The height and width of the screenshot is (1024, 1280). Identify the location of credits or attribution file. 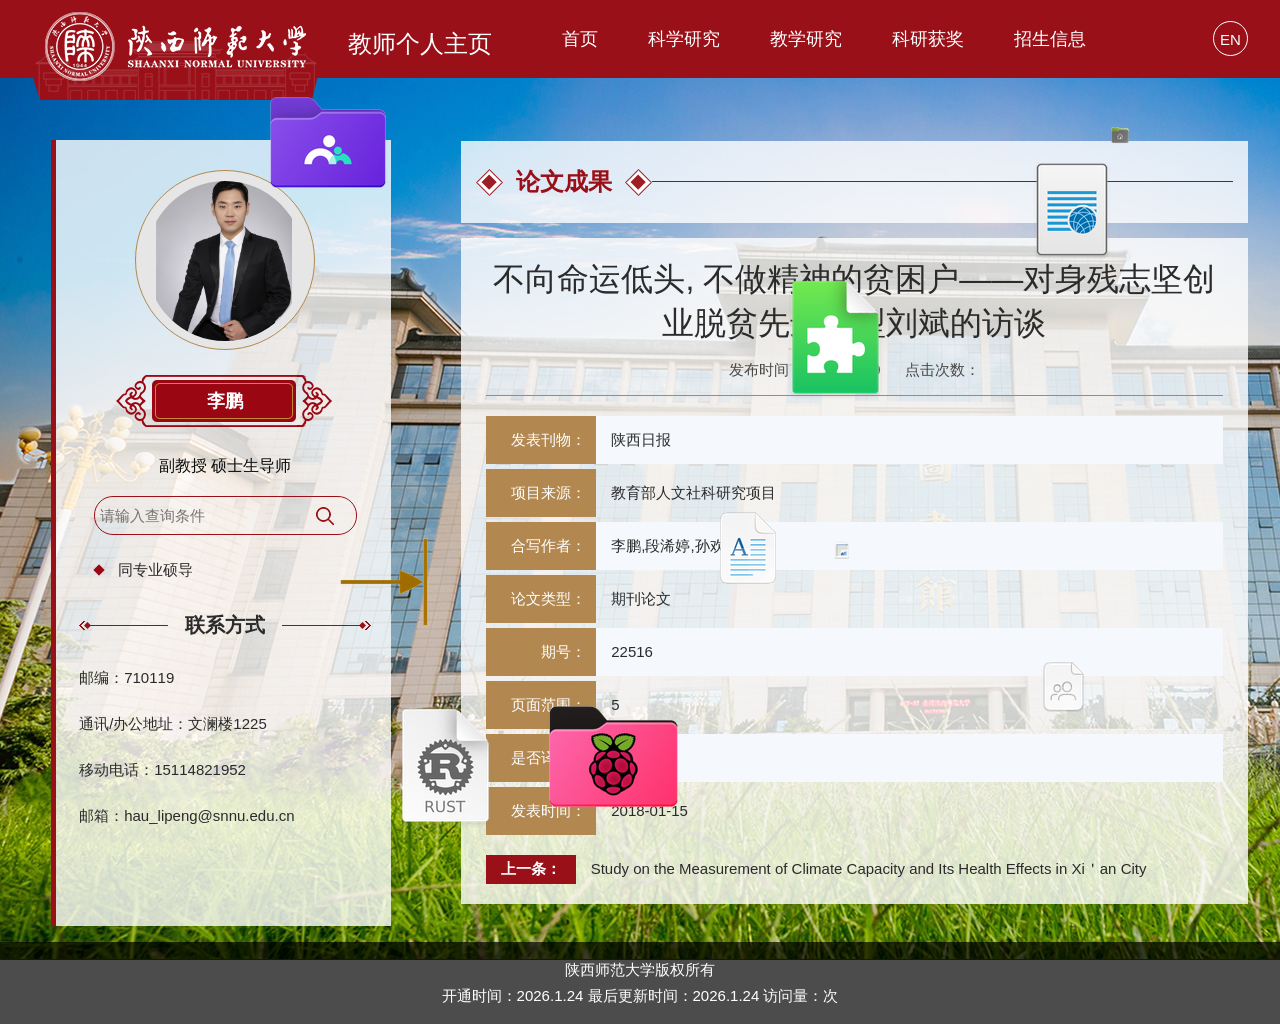
(1063, 686).